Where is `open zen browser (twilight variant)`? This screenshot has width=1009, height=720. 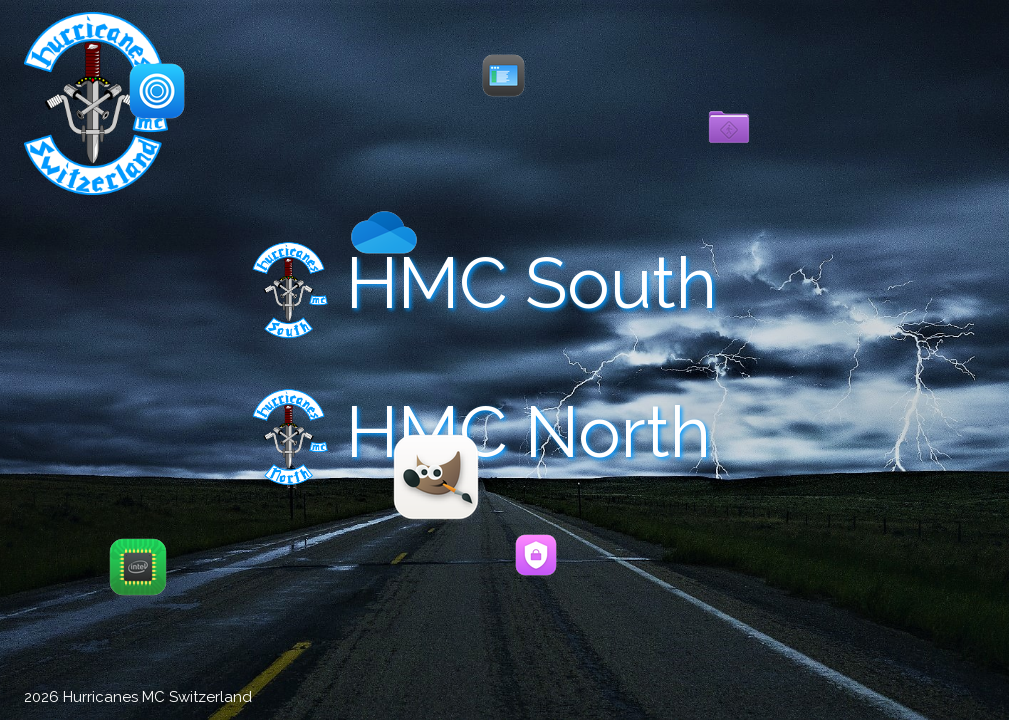
open zen browser (twilight variant) is located at coordinates (157, 91).